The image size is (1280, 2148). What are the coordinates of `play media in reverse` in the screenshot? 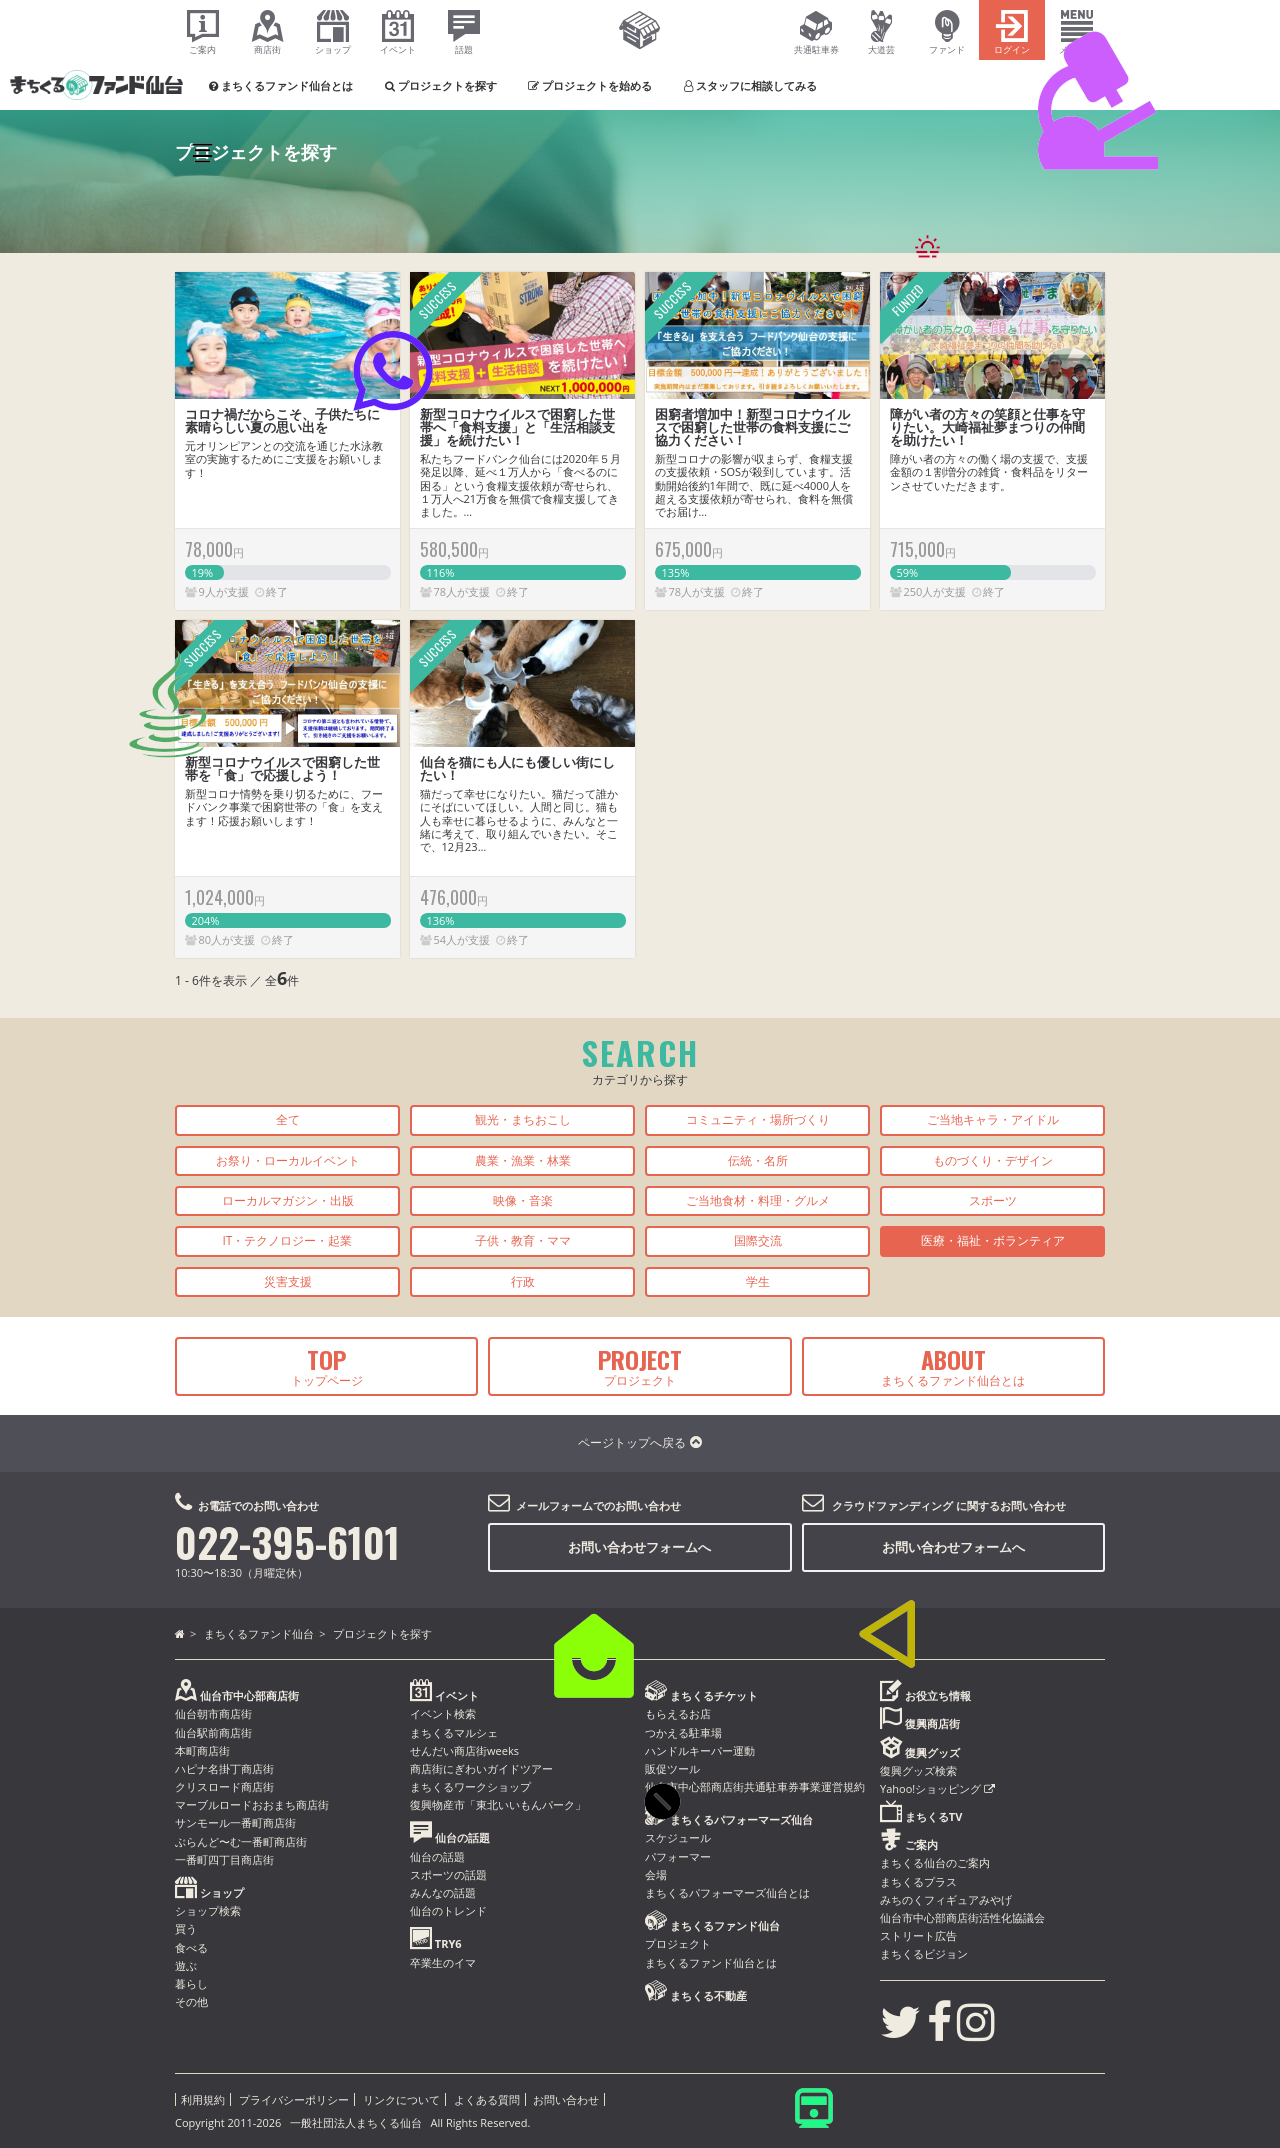 It's located at (893, 1634).